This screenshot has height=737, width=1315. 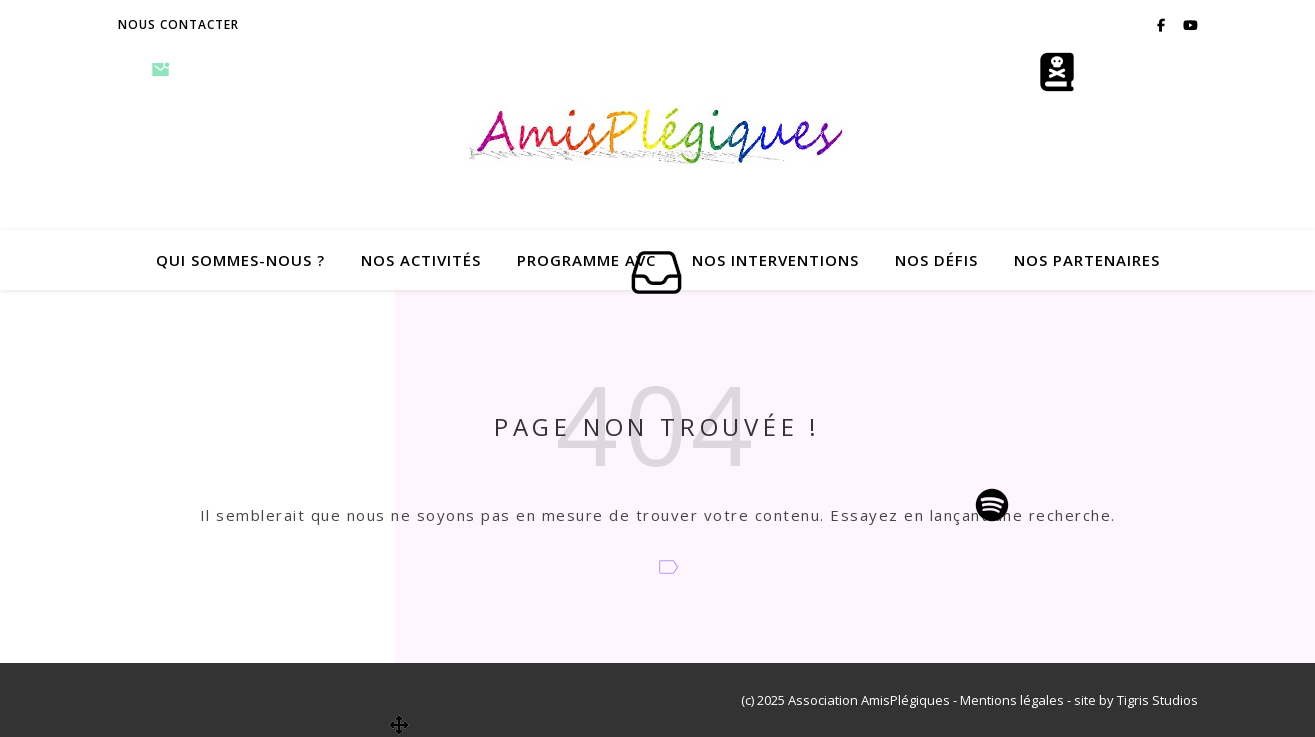 I want to click on add a tag or label to an item, so click(x=668, y=567).